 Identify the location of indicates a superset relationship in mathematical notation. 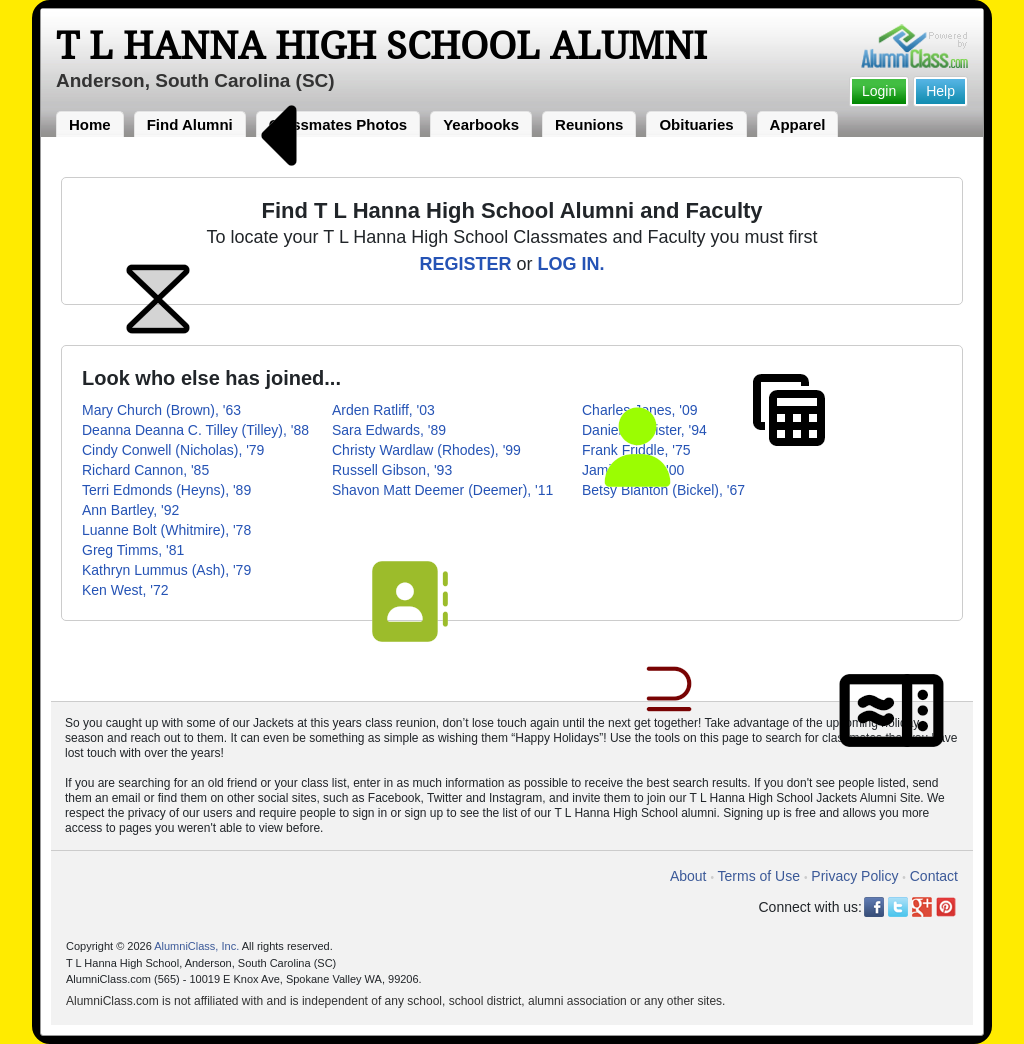
(668, 690).